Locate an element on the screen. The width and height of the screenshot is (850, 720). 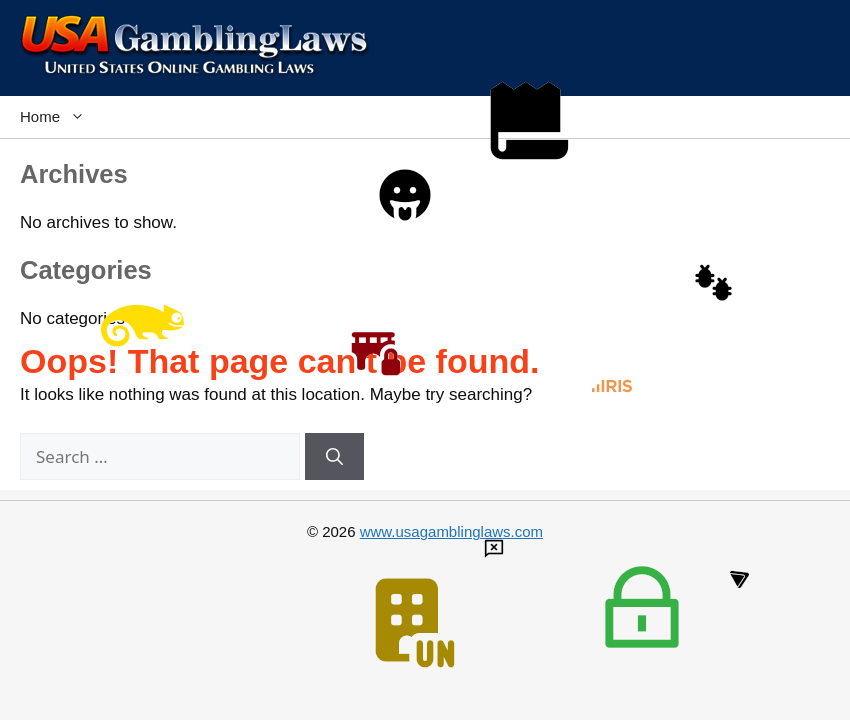
iris brand logo is located at coordinates (612, 386).